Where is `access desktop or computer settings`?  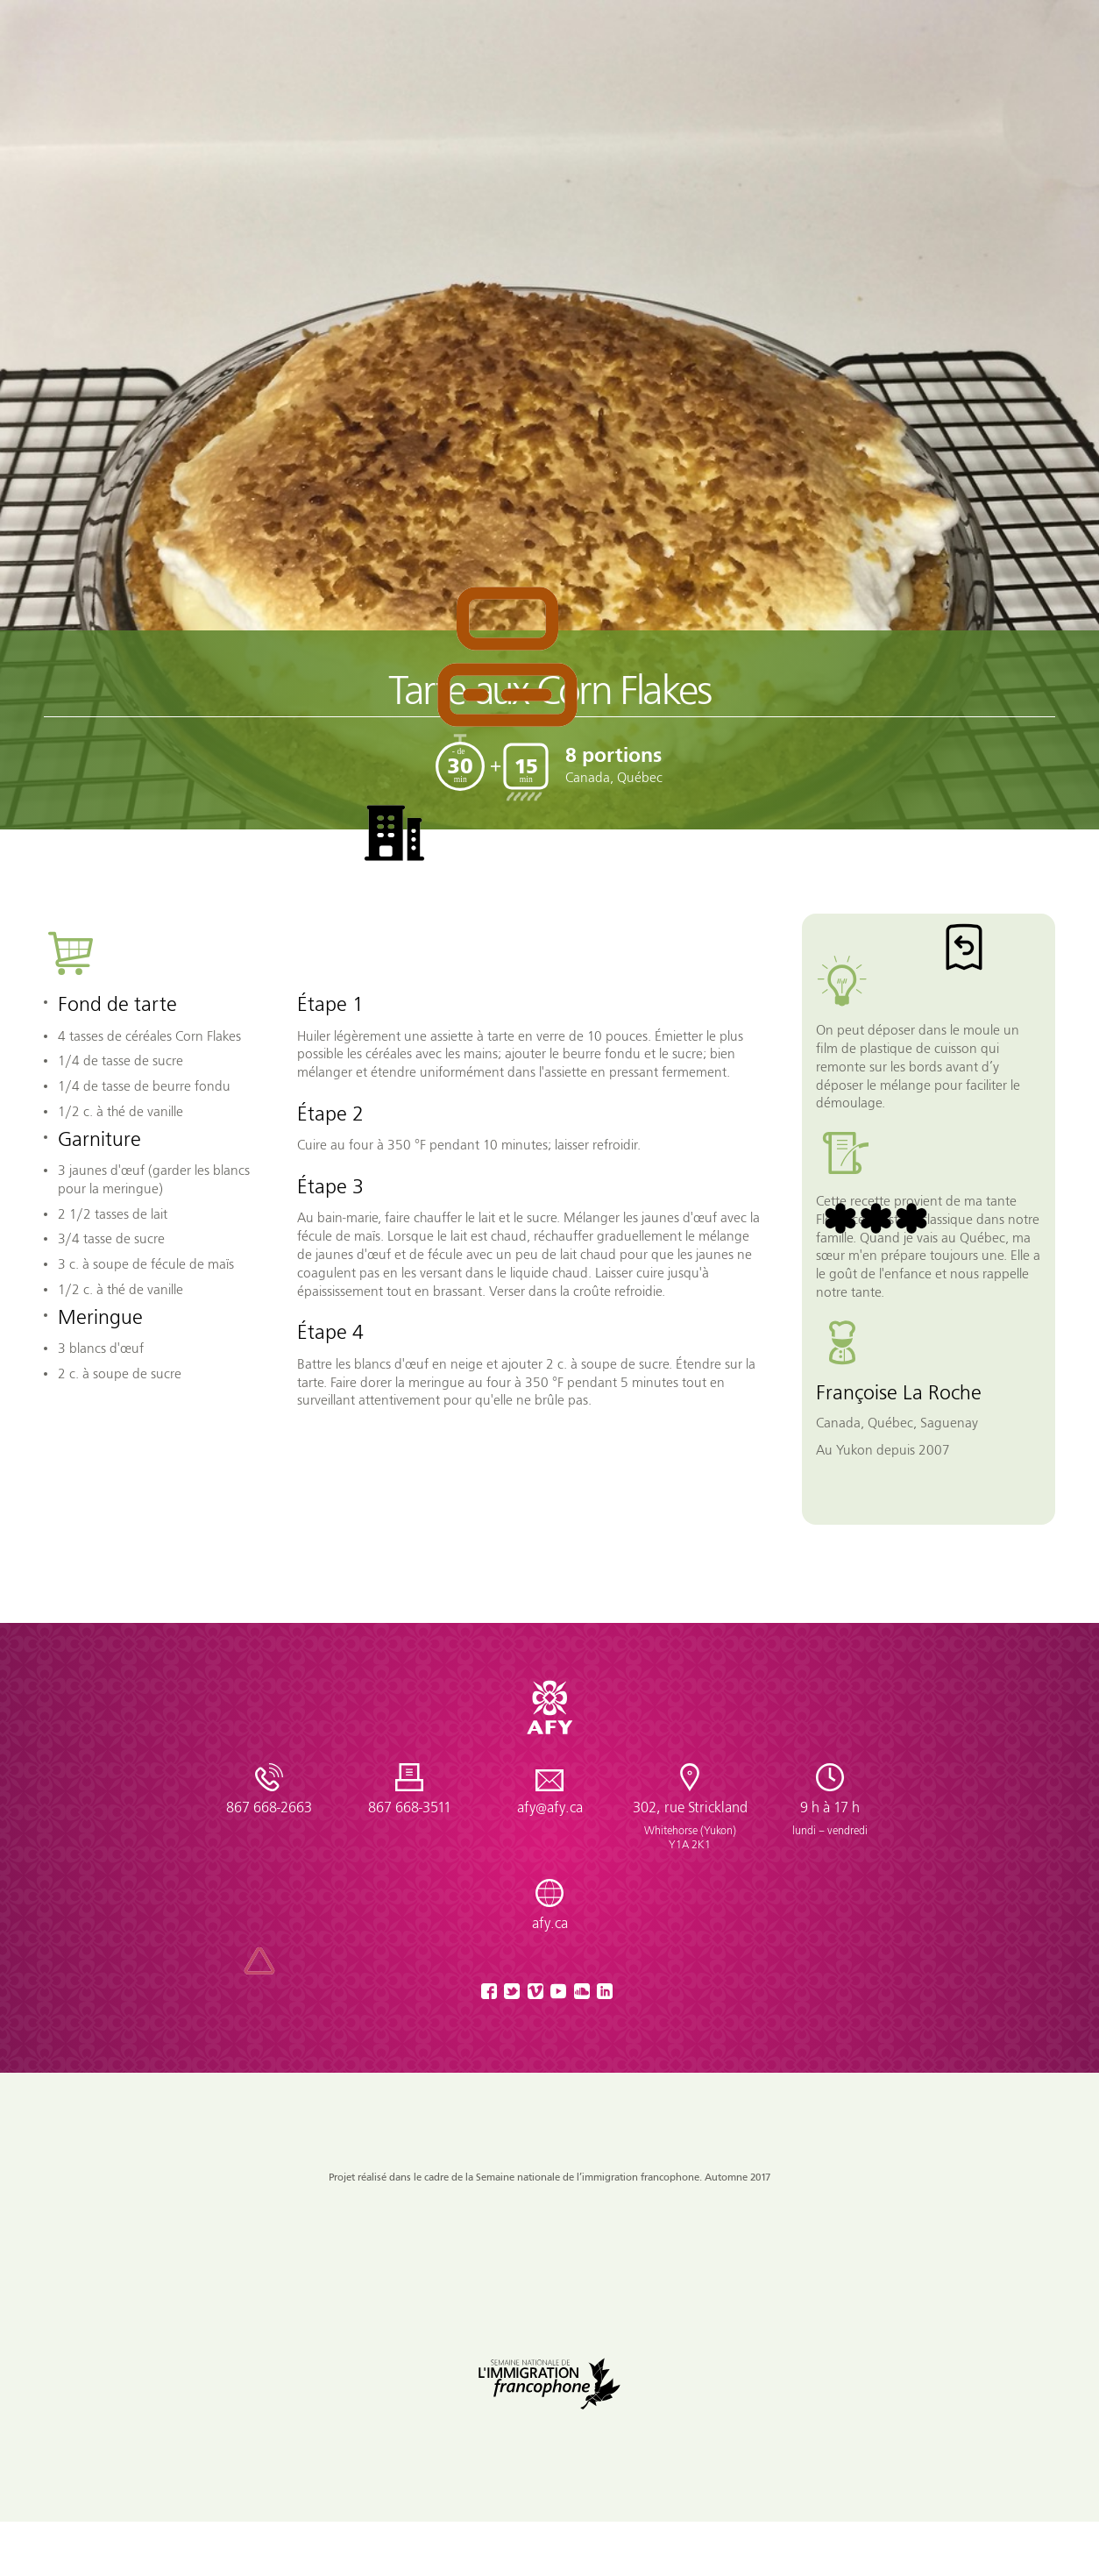
access desktop or computer settings is located at coordinates (507, 657).